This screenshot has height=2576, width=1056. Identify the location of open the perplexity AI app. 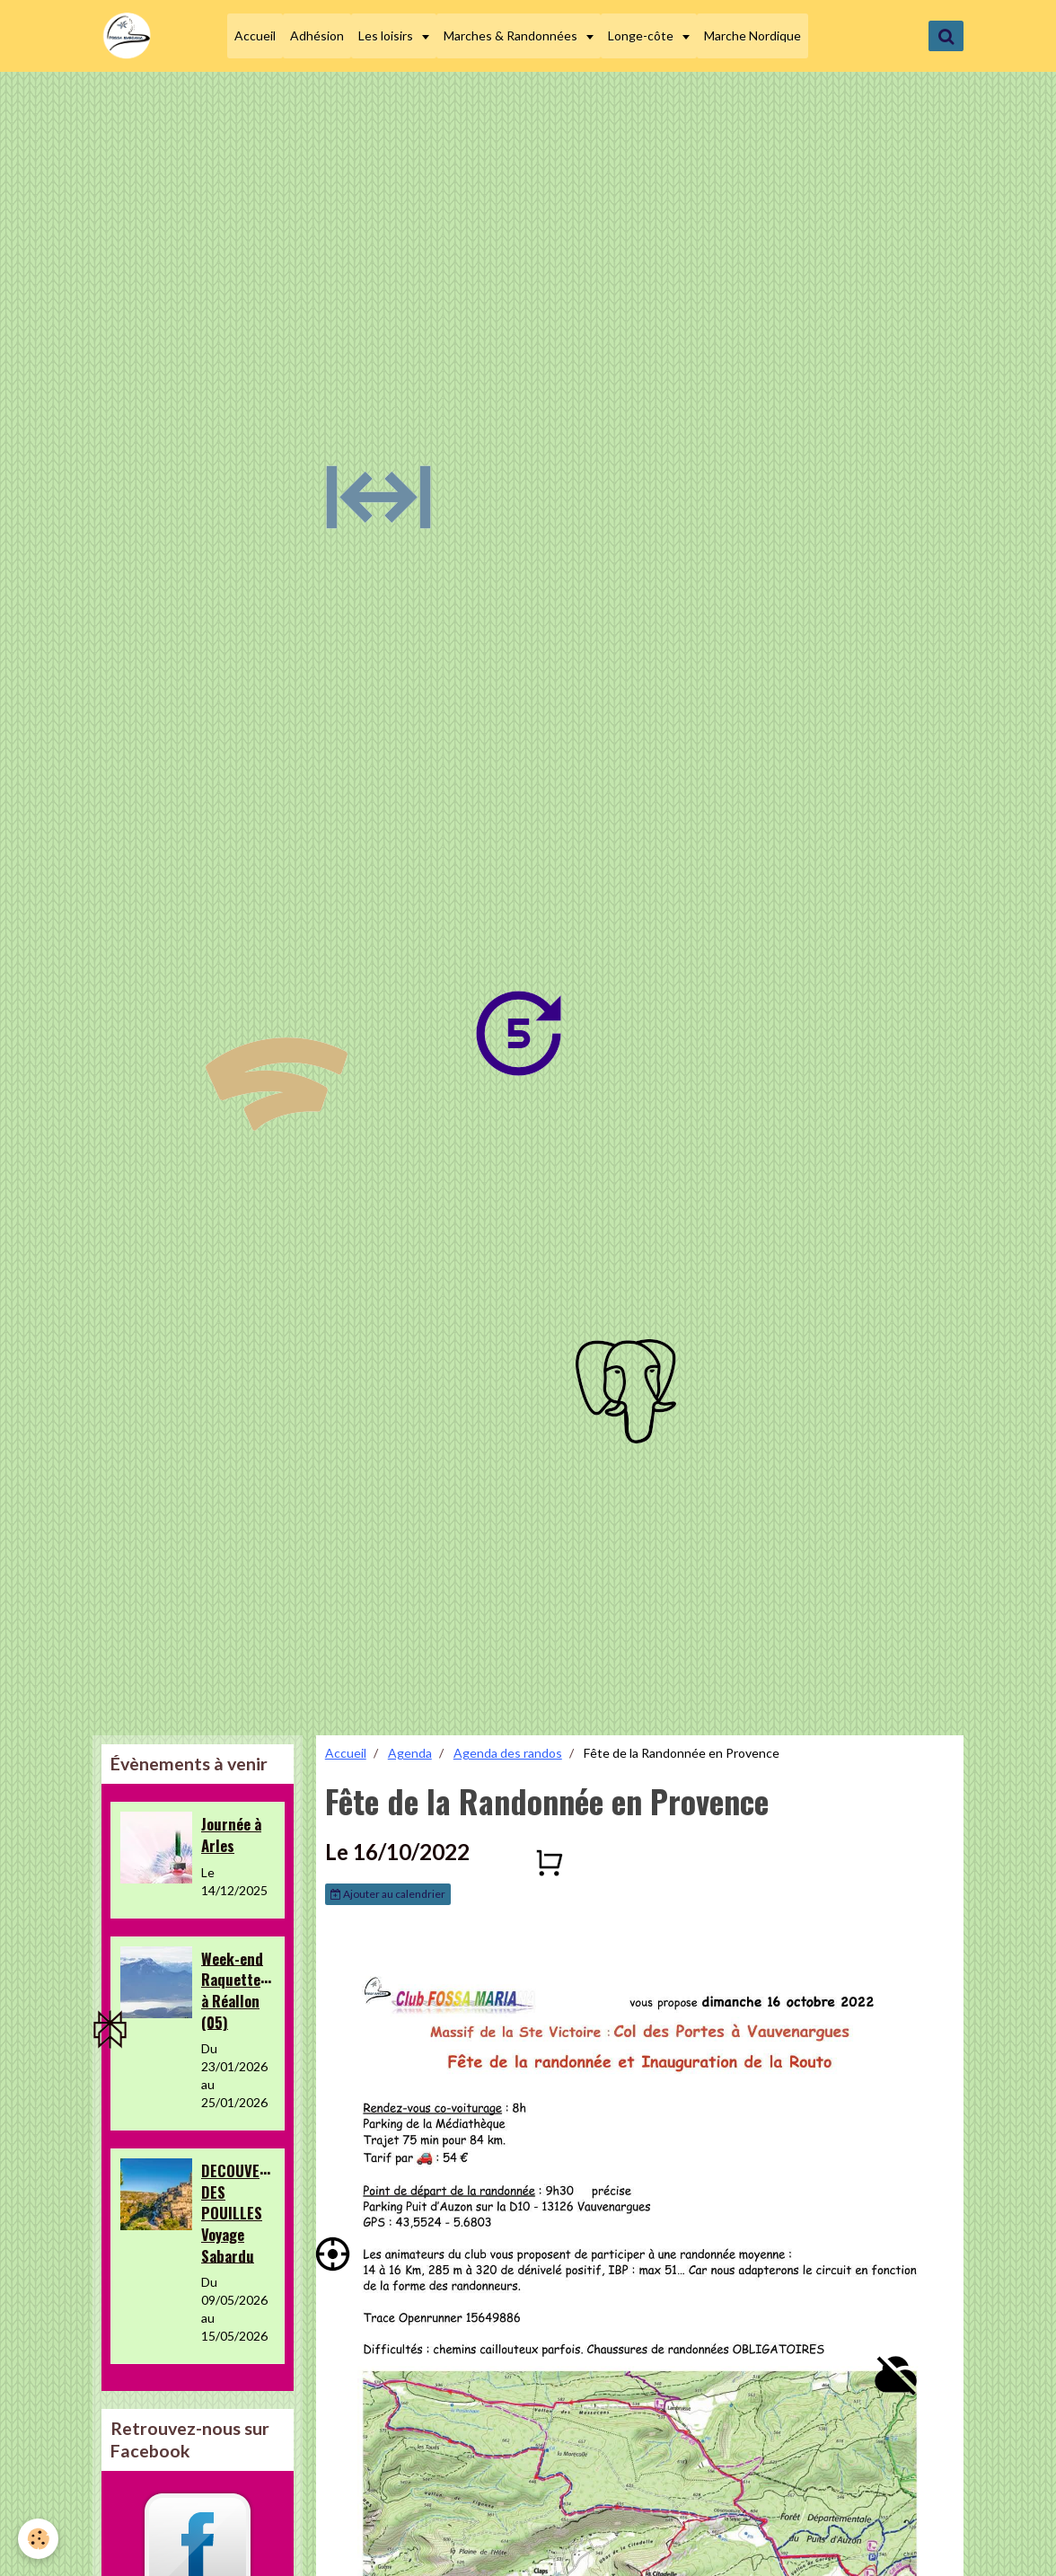
(110, 2029).